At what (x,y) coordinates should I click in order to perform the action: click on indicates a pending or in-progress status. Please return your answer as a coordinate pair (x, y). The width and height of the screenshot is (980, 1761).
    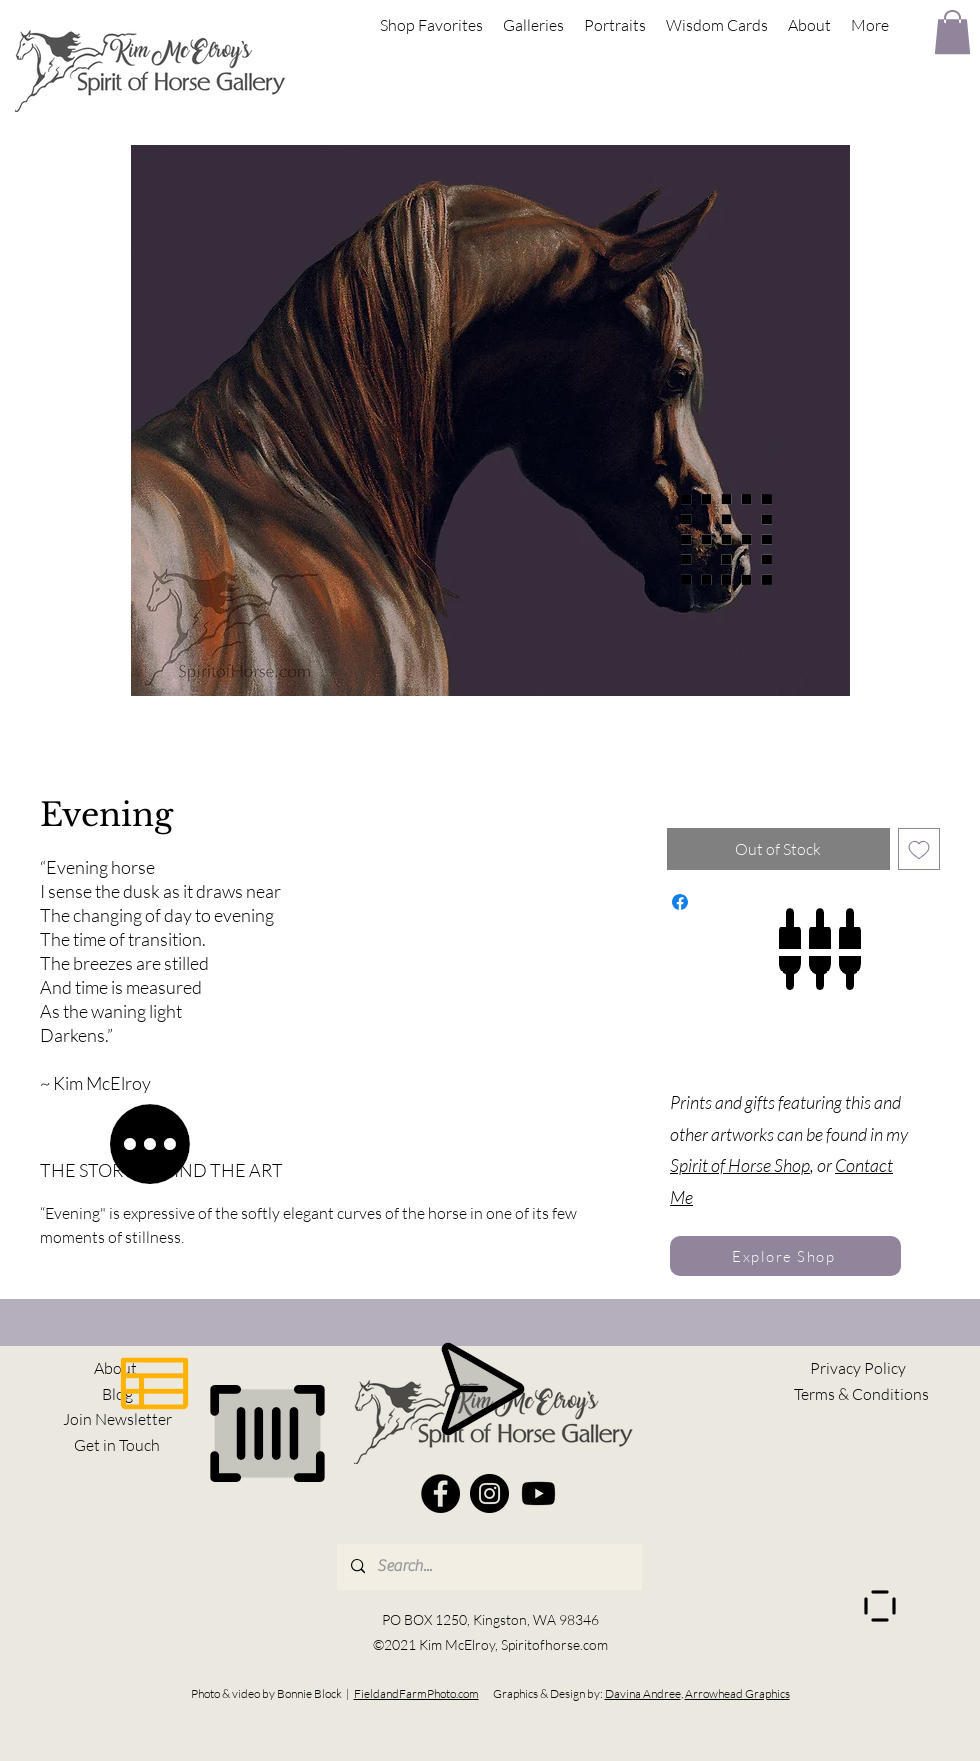
    Looking at the image, I should click on (150, 1144).